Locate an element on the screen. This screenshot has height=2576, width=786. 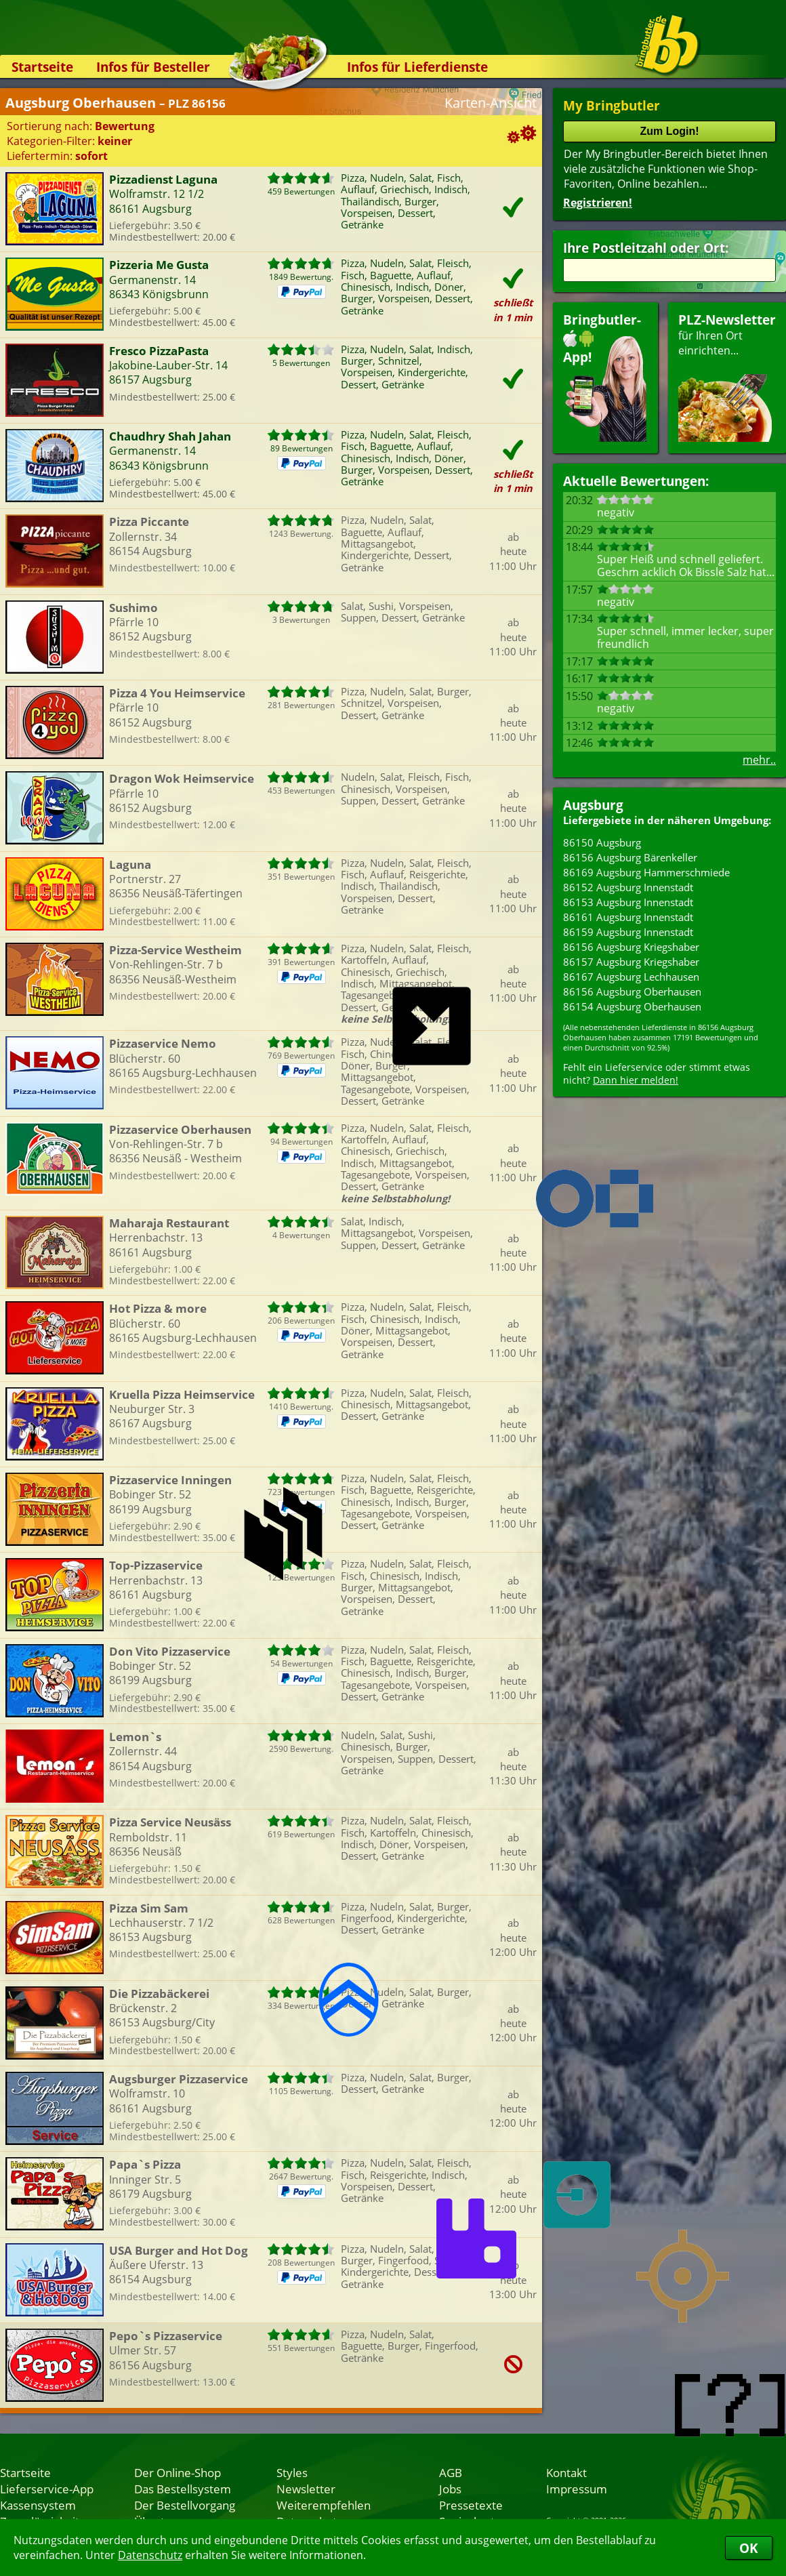
navigate to the next item diagonally is located at coordinates (432, 1026).